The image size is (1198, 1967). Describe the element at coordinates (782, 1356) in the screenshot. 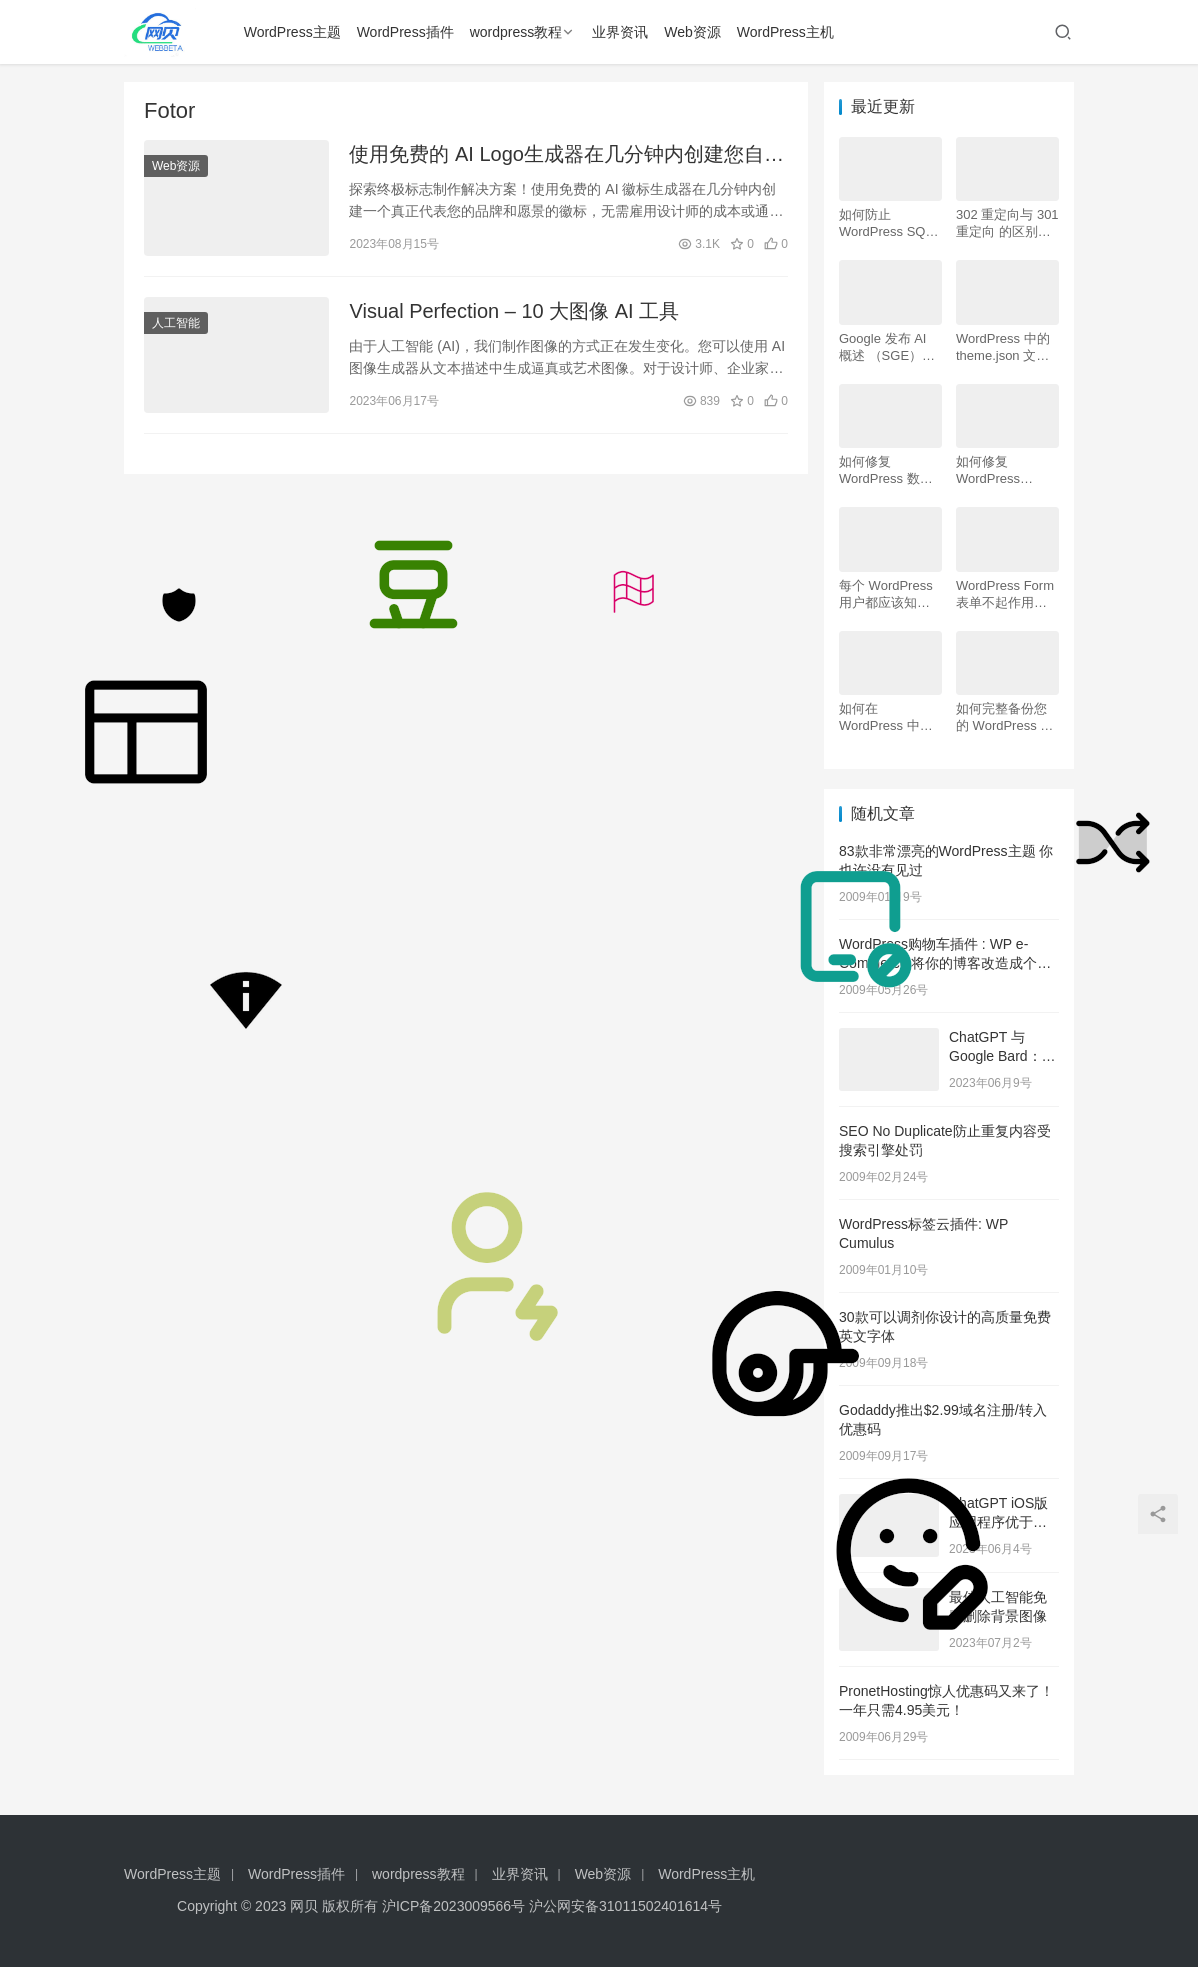

I see `access baseball or sports-related content` at that location.